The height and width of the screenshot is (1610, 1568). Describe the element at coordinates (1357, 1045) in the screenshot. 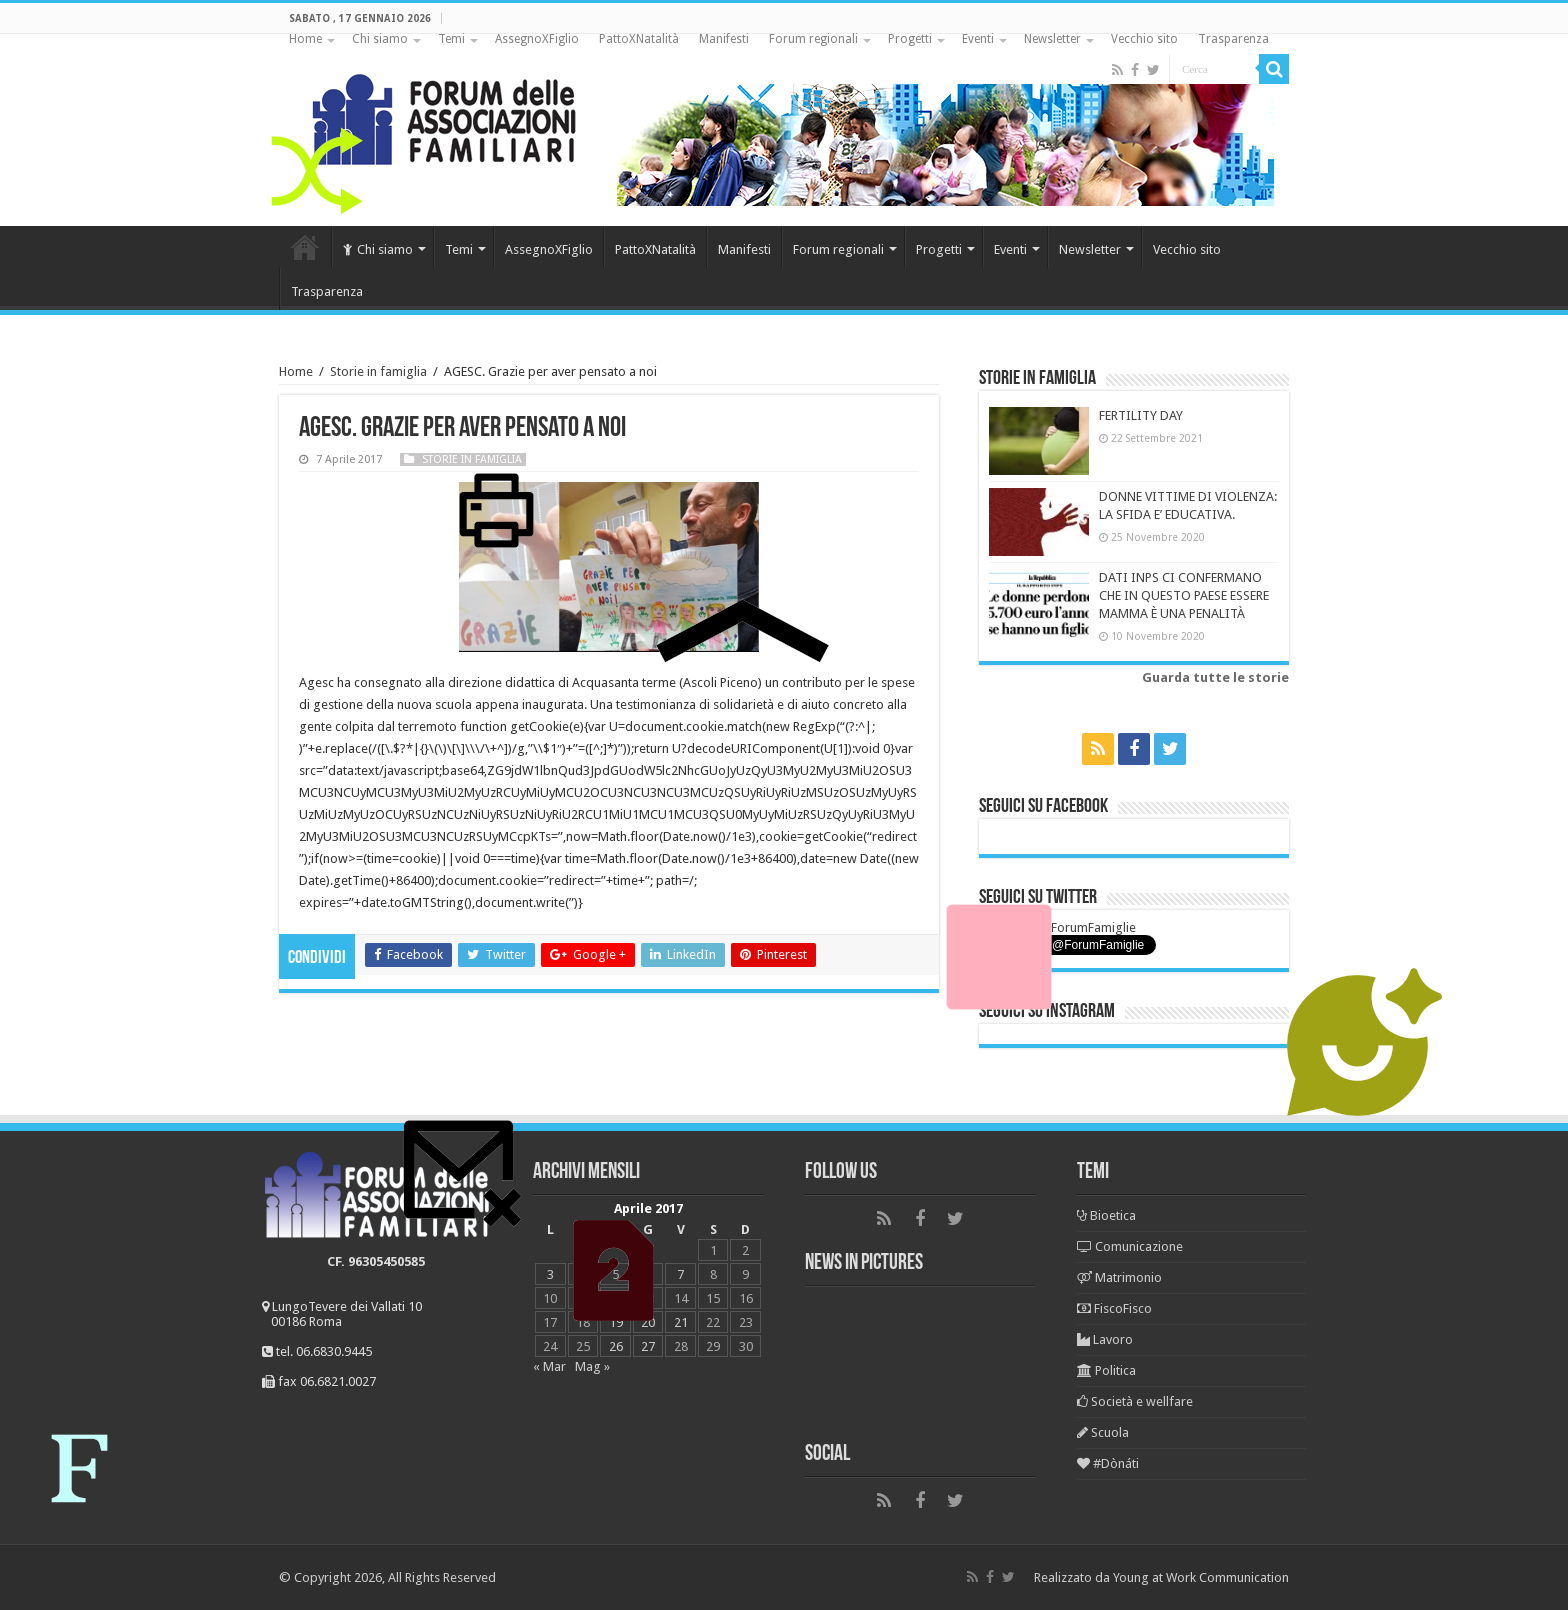

I see `chat with ai assistant` at that location.